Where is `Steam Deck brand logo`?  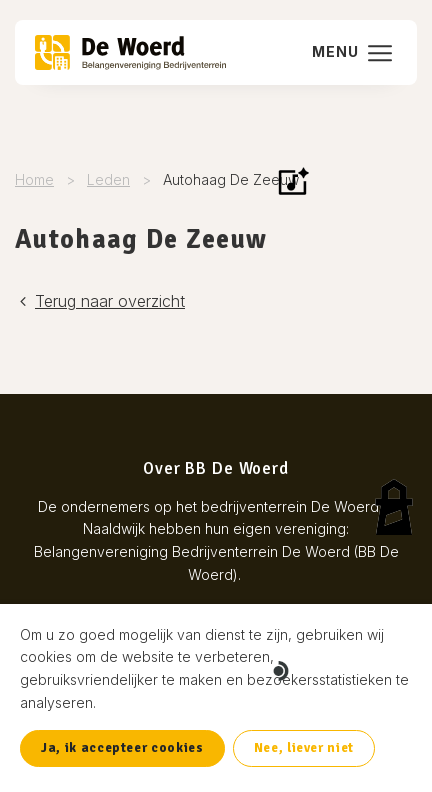 Steam Deck brand logo is located at coordinates (281, 671).